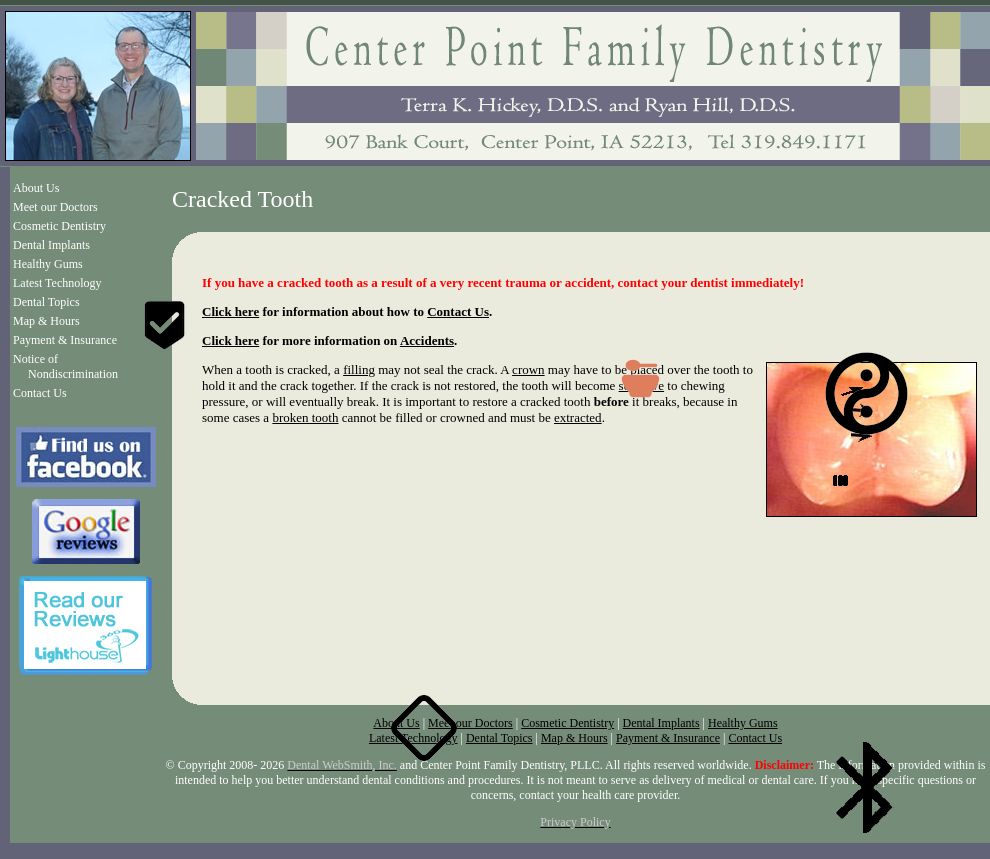  What do you see at coordinates (640, 378) in the screenshot?
I see `access food or dining options` at bounding box center [640, 378].